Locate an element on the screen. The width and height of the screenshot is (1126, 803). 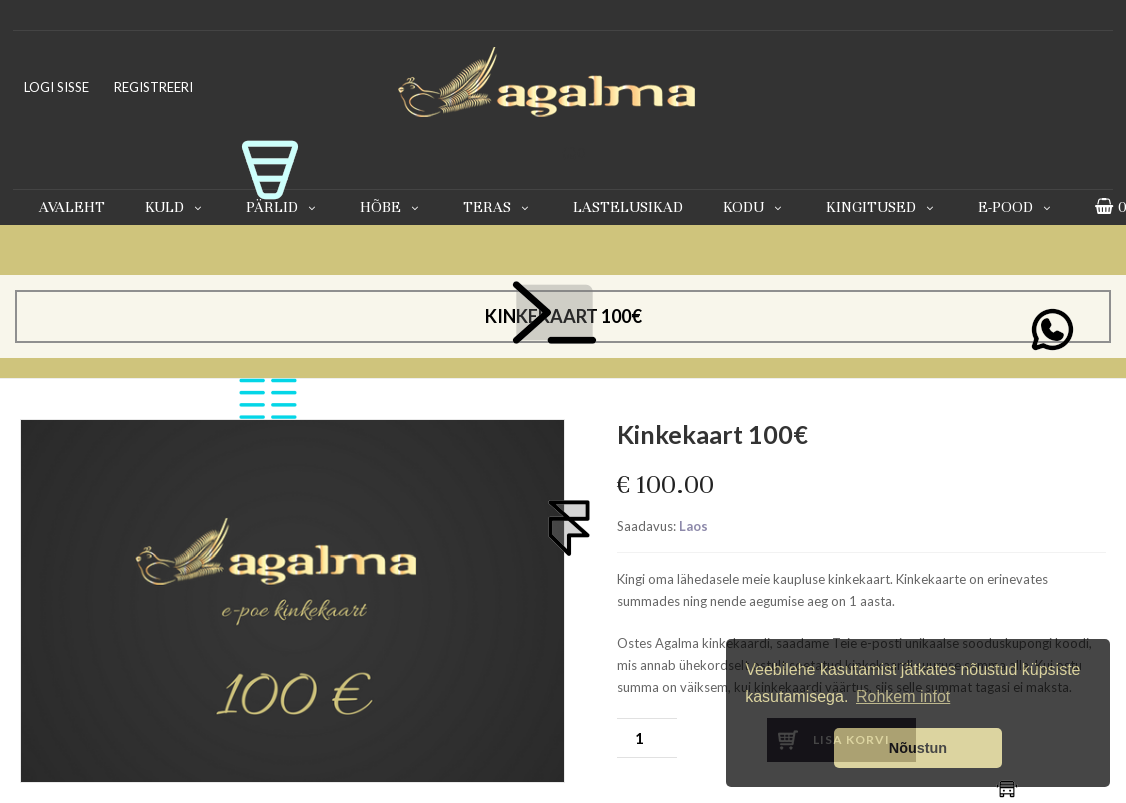
open framer app is located at coordinates (569, 525).